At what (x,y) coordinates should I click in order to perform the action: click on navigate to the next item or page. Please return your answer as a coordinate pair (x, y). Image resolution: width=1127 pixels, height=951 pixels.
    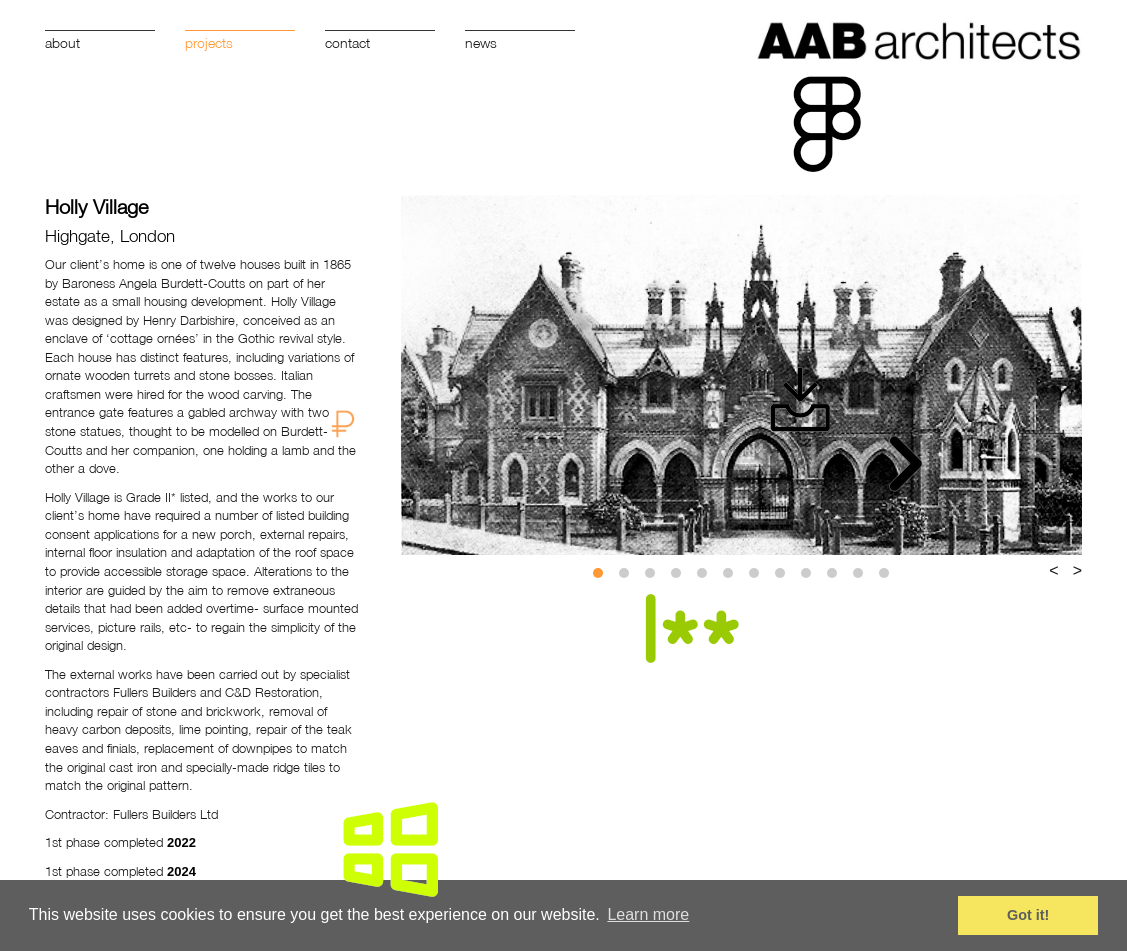
    Looking at the image, I should click on (904, 463).